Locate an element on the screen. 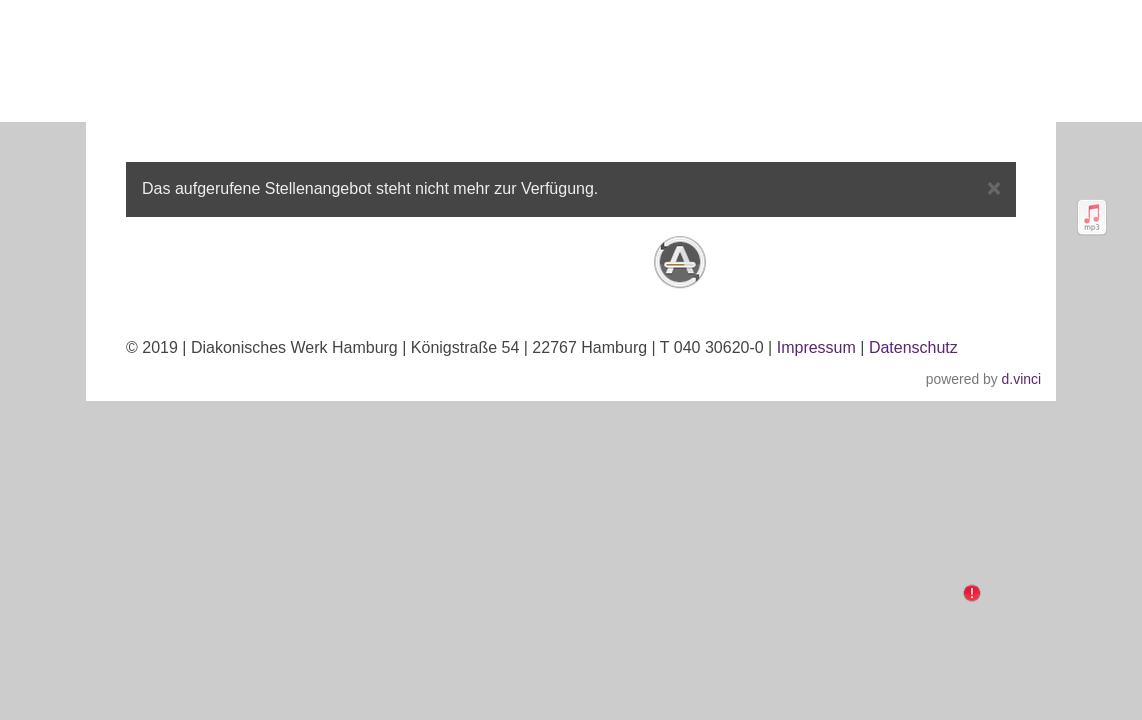 The height and width of the screenshot is (720, 1142). indicates an important alert or warning is located at coordinates (972, 593).